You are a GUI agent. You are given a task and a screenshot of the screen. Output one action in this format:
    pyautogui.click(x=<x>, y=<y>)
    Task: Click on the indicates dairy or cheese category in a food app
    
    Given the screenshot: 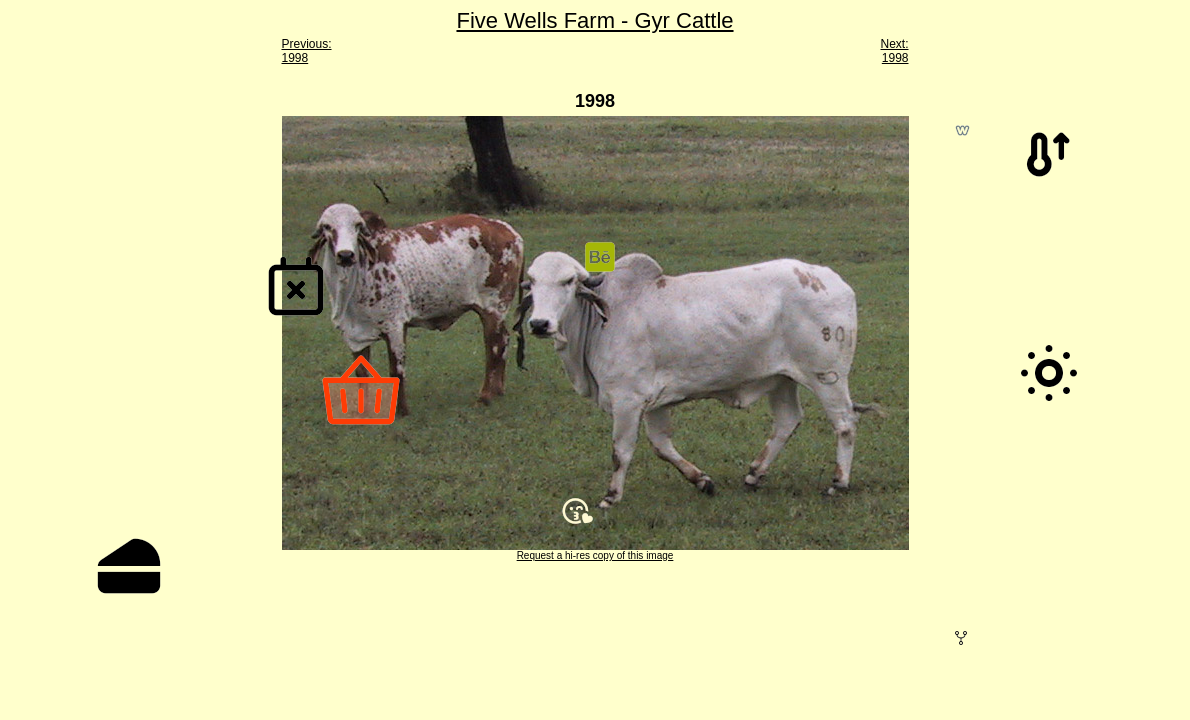 What is the action you would take?
    pyautogui.click(x=129, y=566)
    